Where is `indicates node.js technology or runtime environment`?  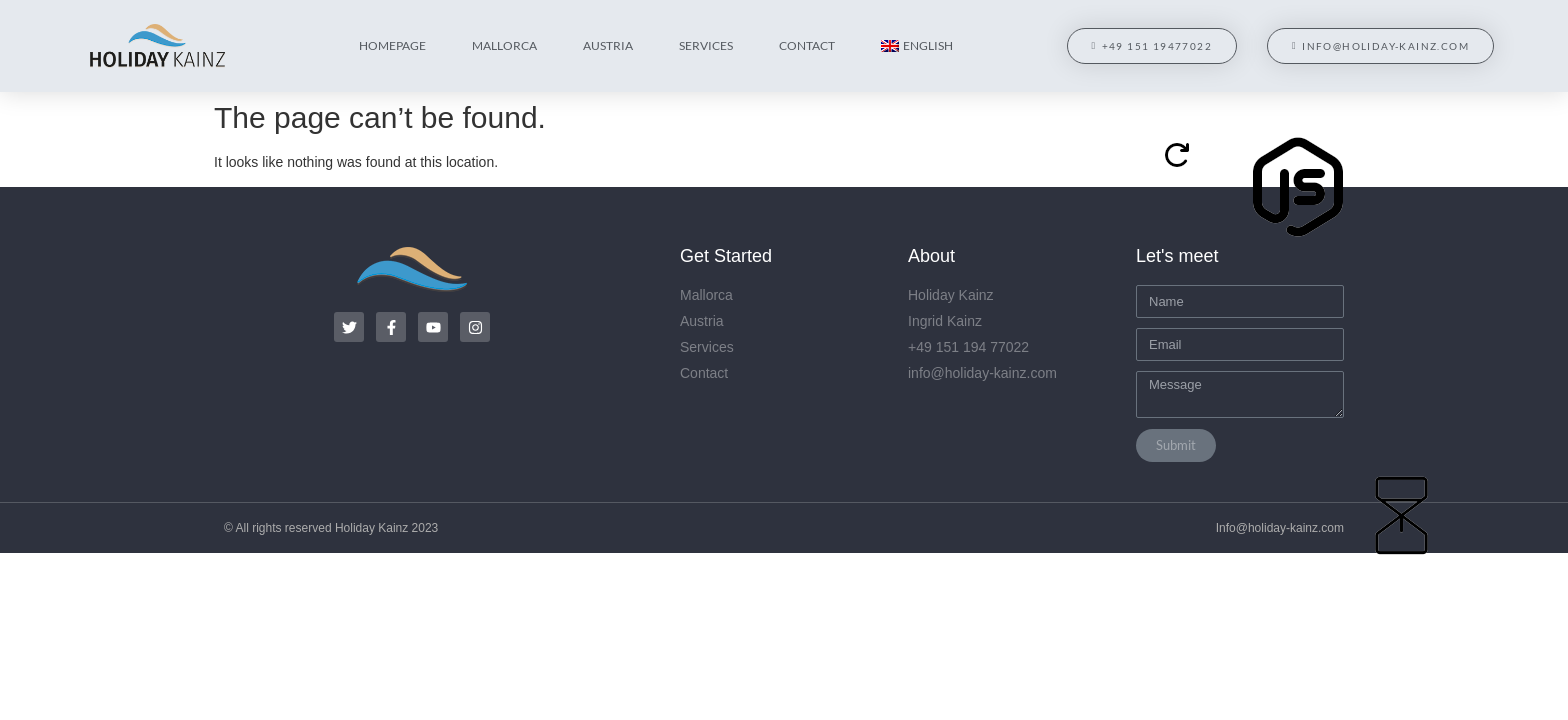
indicates node.js technology or runtime environment is located at coordinates (1298, 187).